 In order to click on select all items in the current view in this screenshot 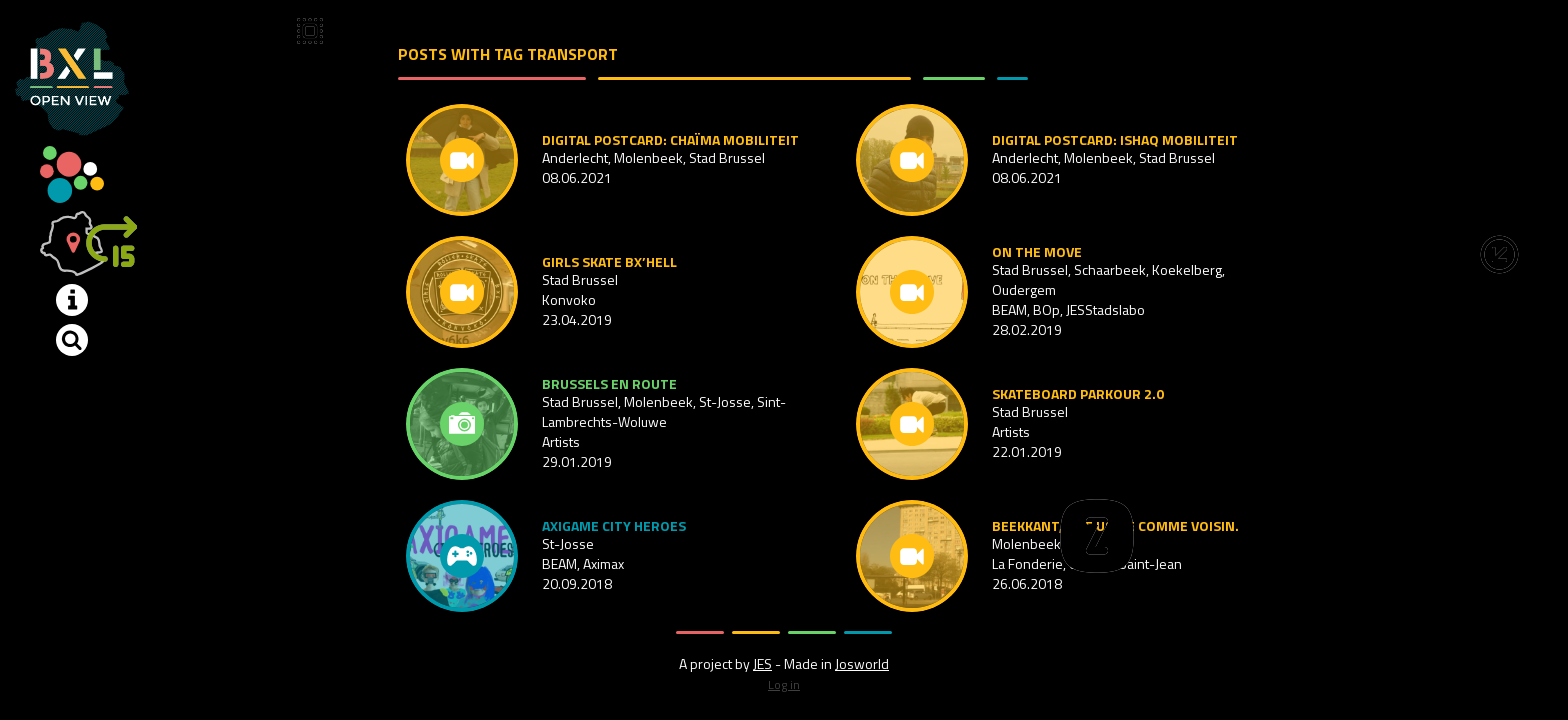, I will do `click(310, 31)`.